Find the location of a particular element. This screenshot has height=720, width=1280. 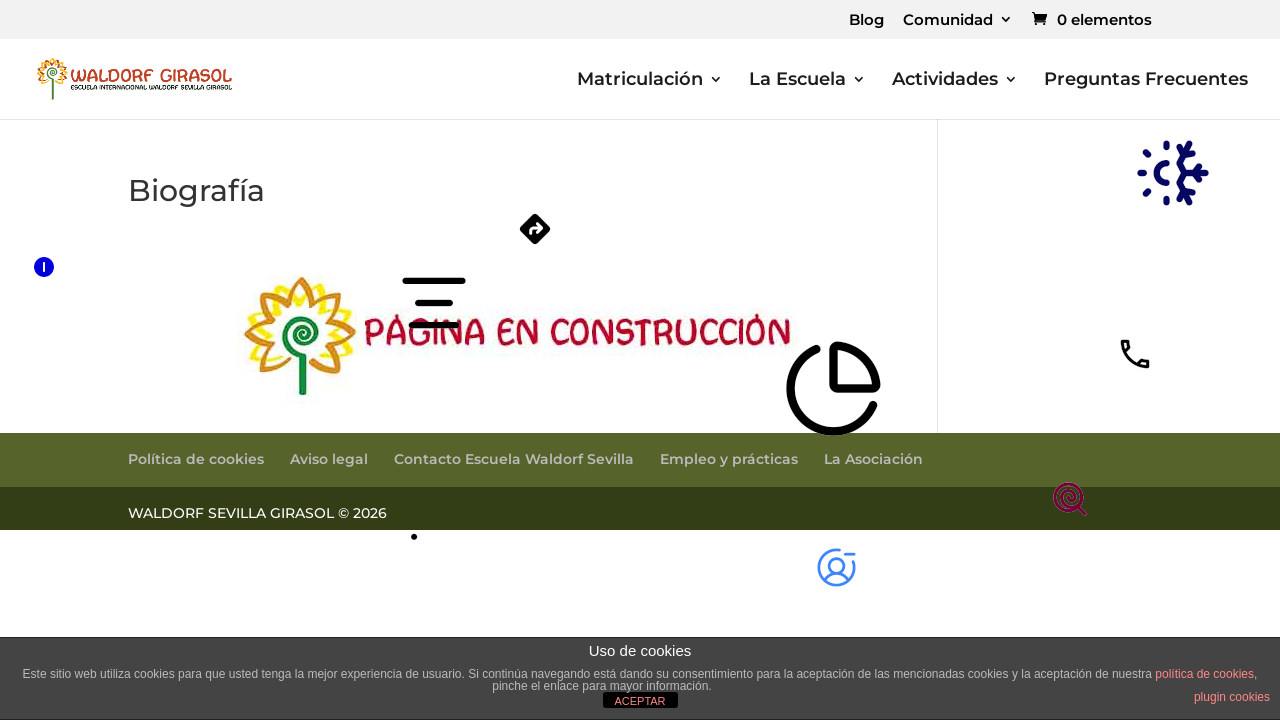

toggle between hot and cold temperature settings is located at coordinates (1173, 173).